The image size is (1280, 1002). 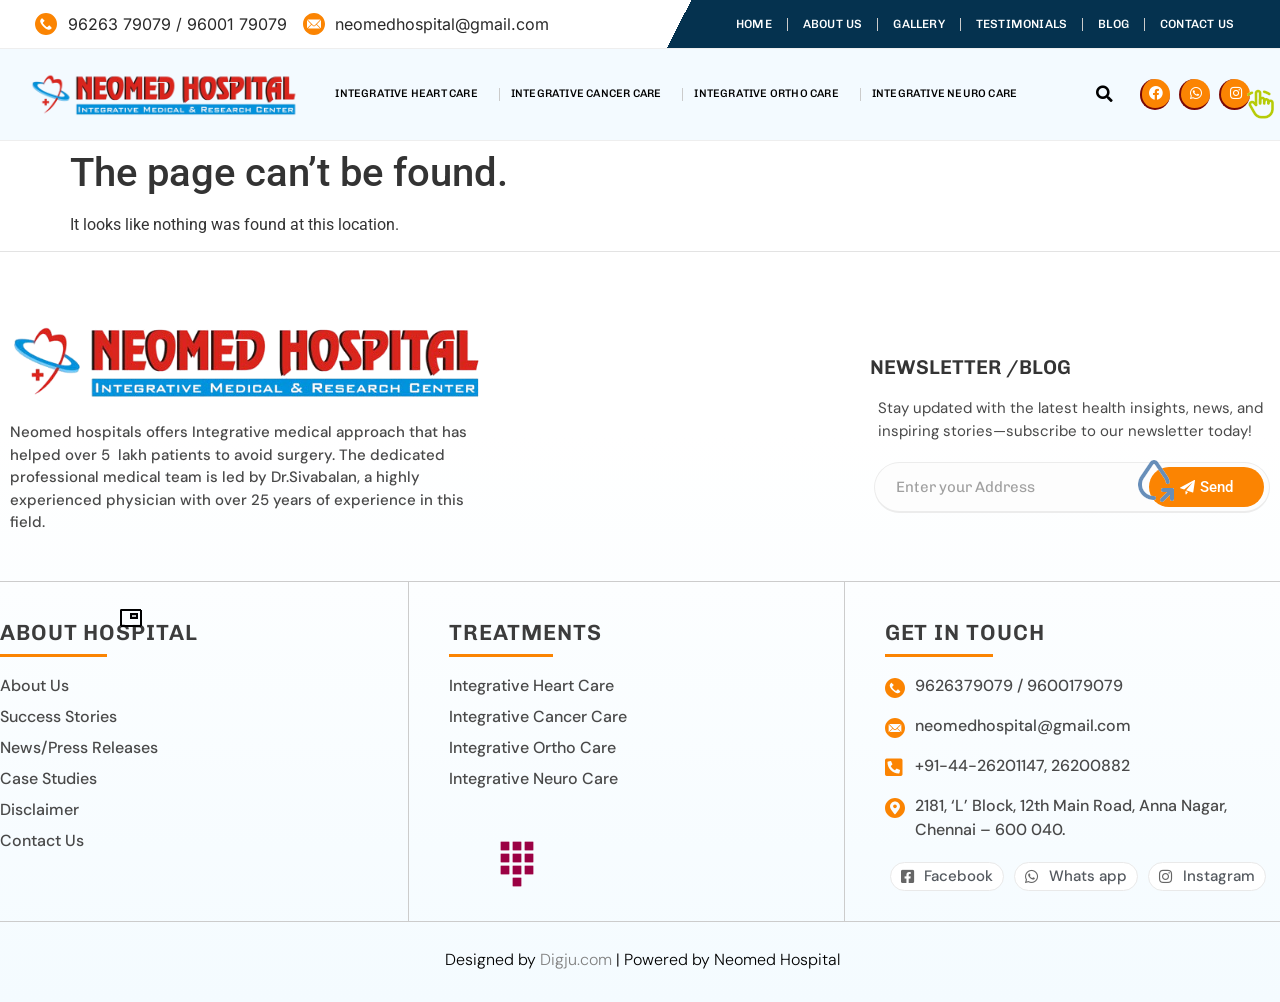 What do you see at coordinates (131, 618) in the screenshot?
I see `enable picture-in-picture mode` at bounding box center [131, 618].